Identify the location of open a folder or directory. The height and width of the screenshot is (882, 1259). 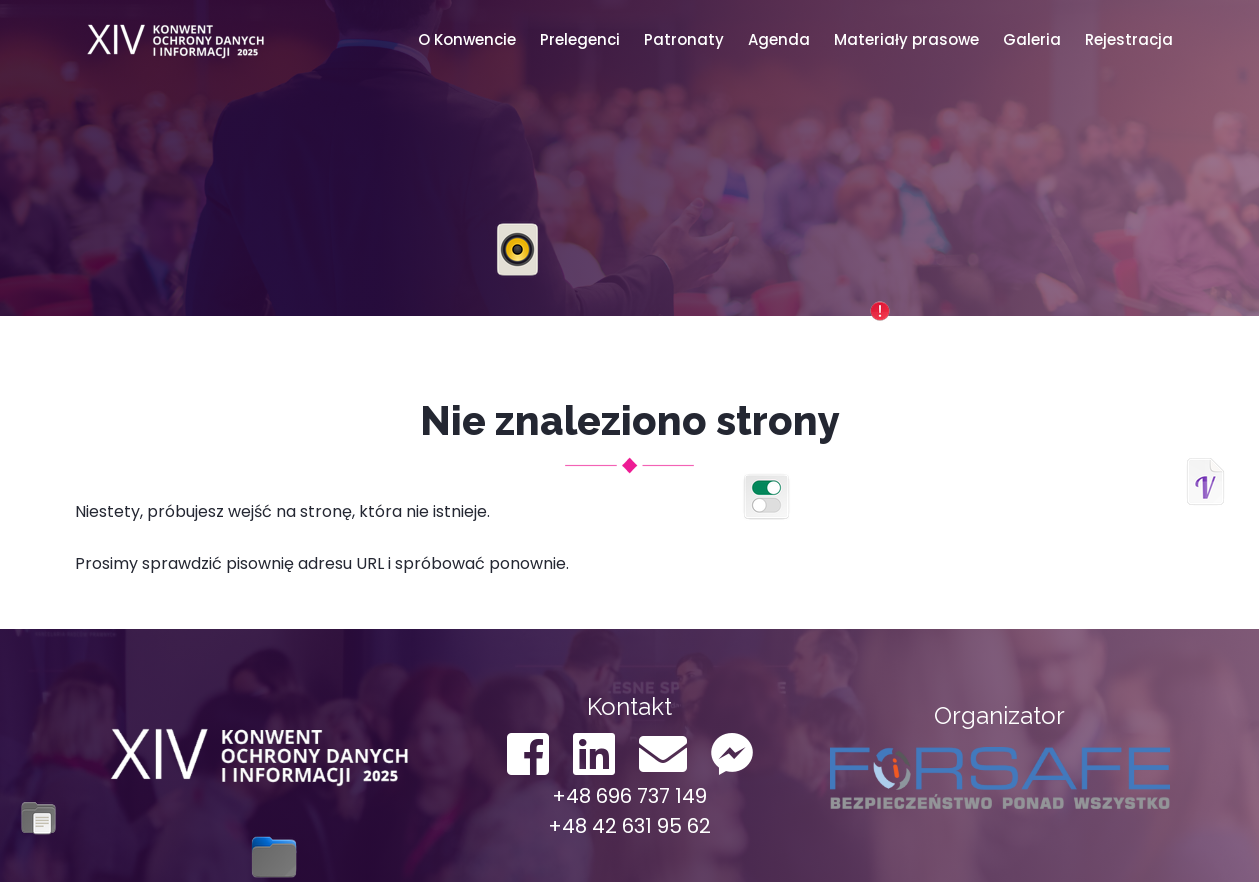
(274, 857).